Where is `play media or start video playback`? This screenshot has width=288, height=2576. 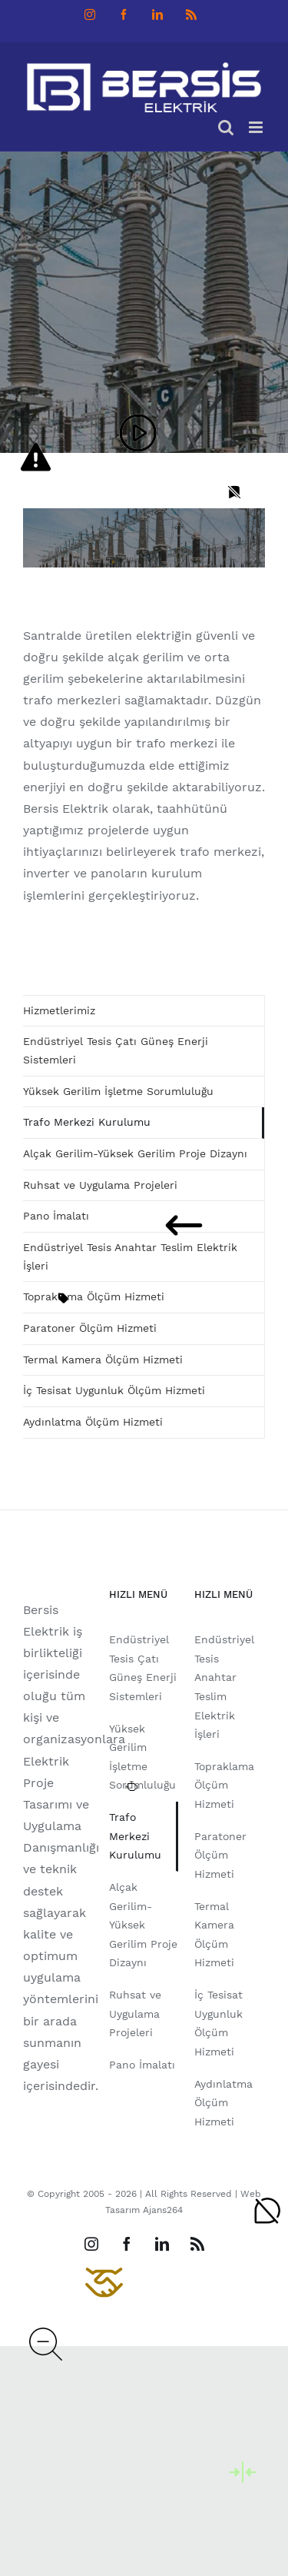 play media or start video playback is located at coordinates (138, 433).